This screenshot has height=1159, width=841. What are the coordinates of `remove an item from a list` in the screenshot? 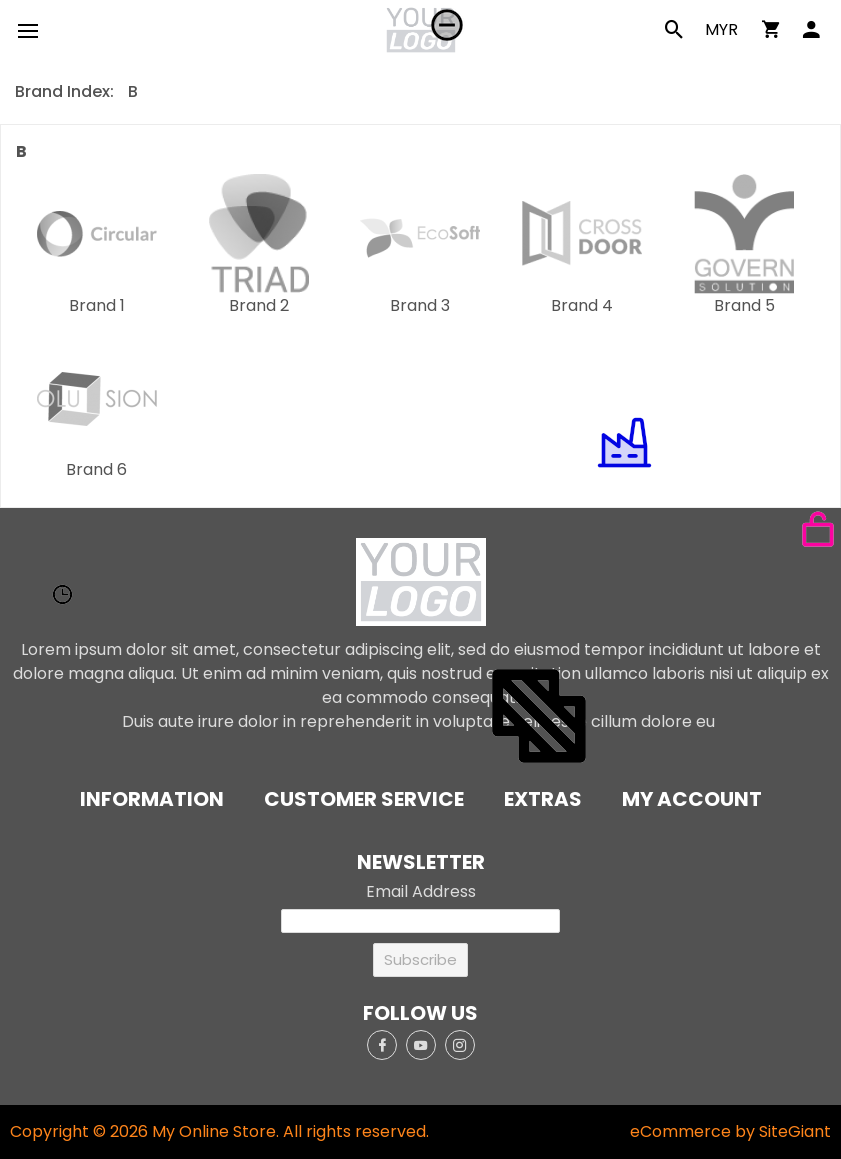 It's located at (447, 25).